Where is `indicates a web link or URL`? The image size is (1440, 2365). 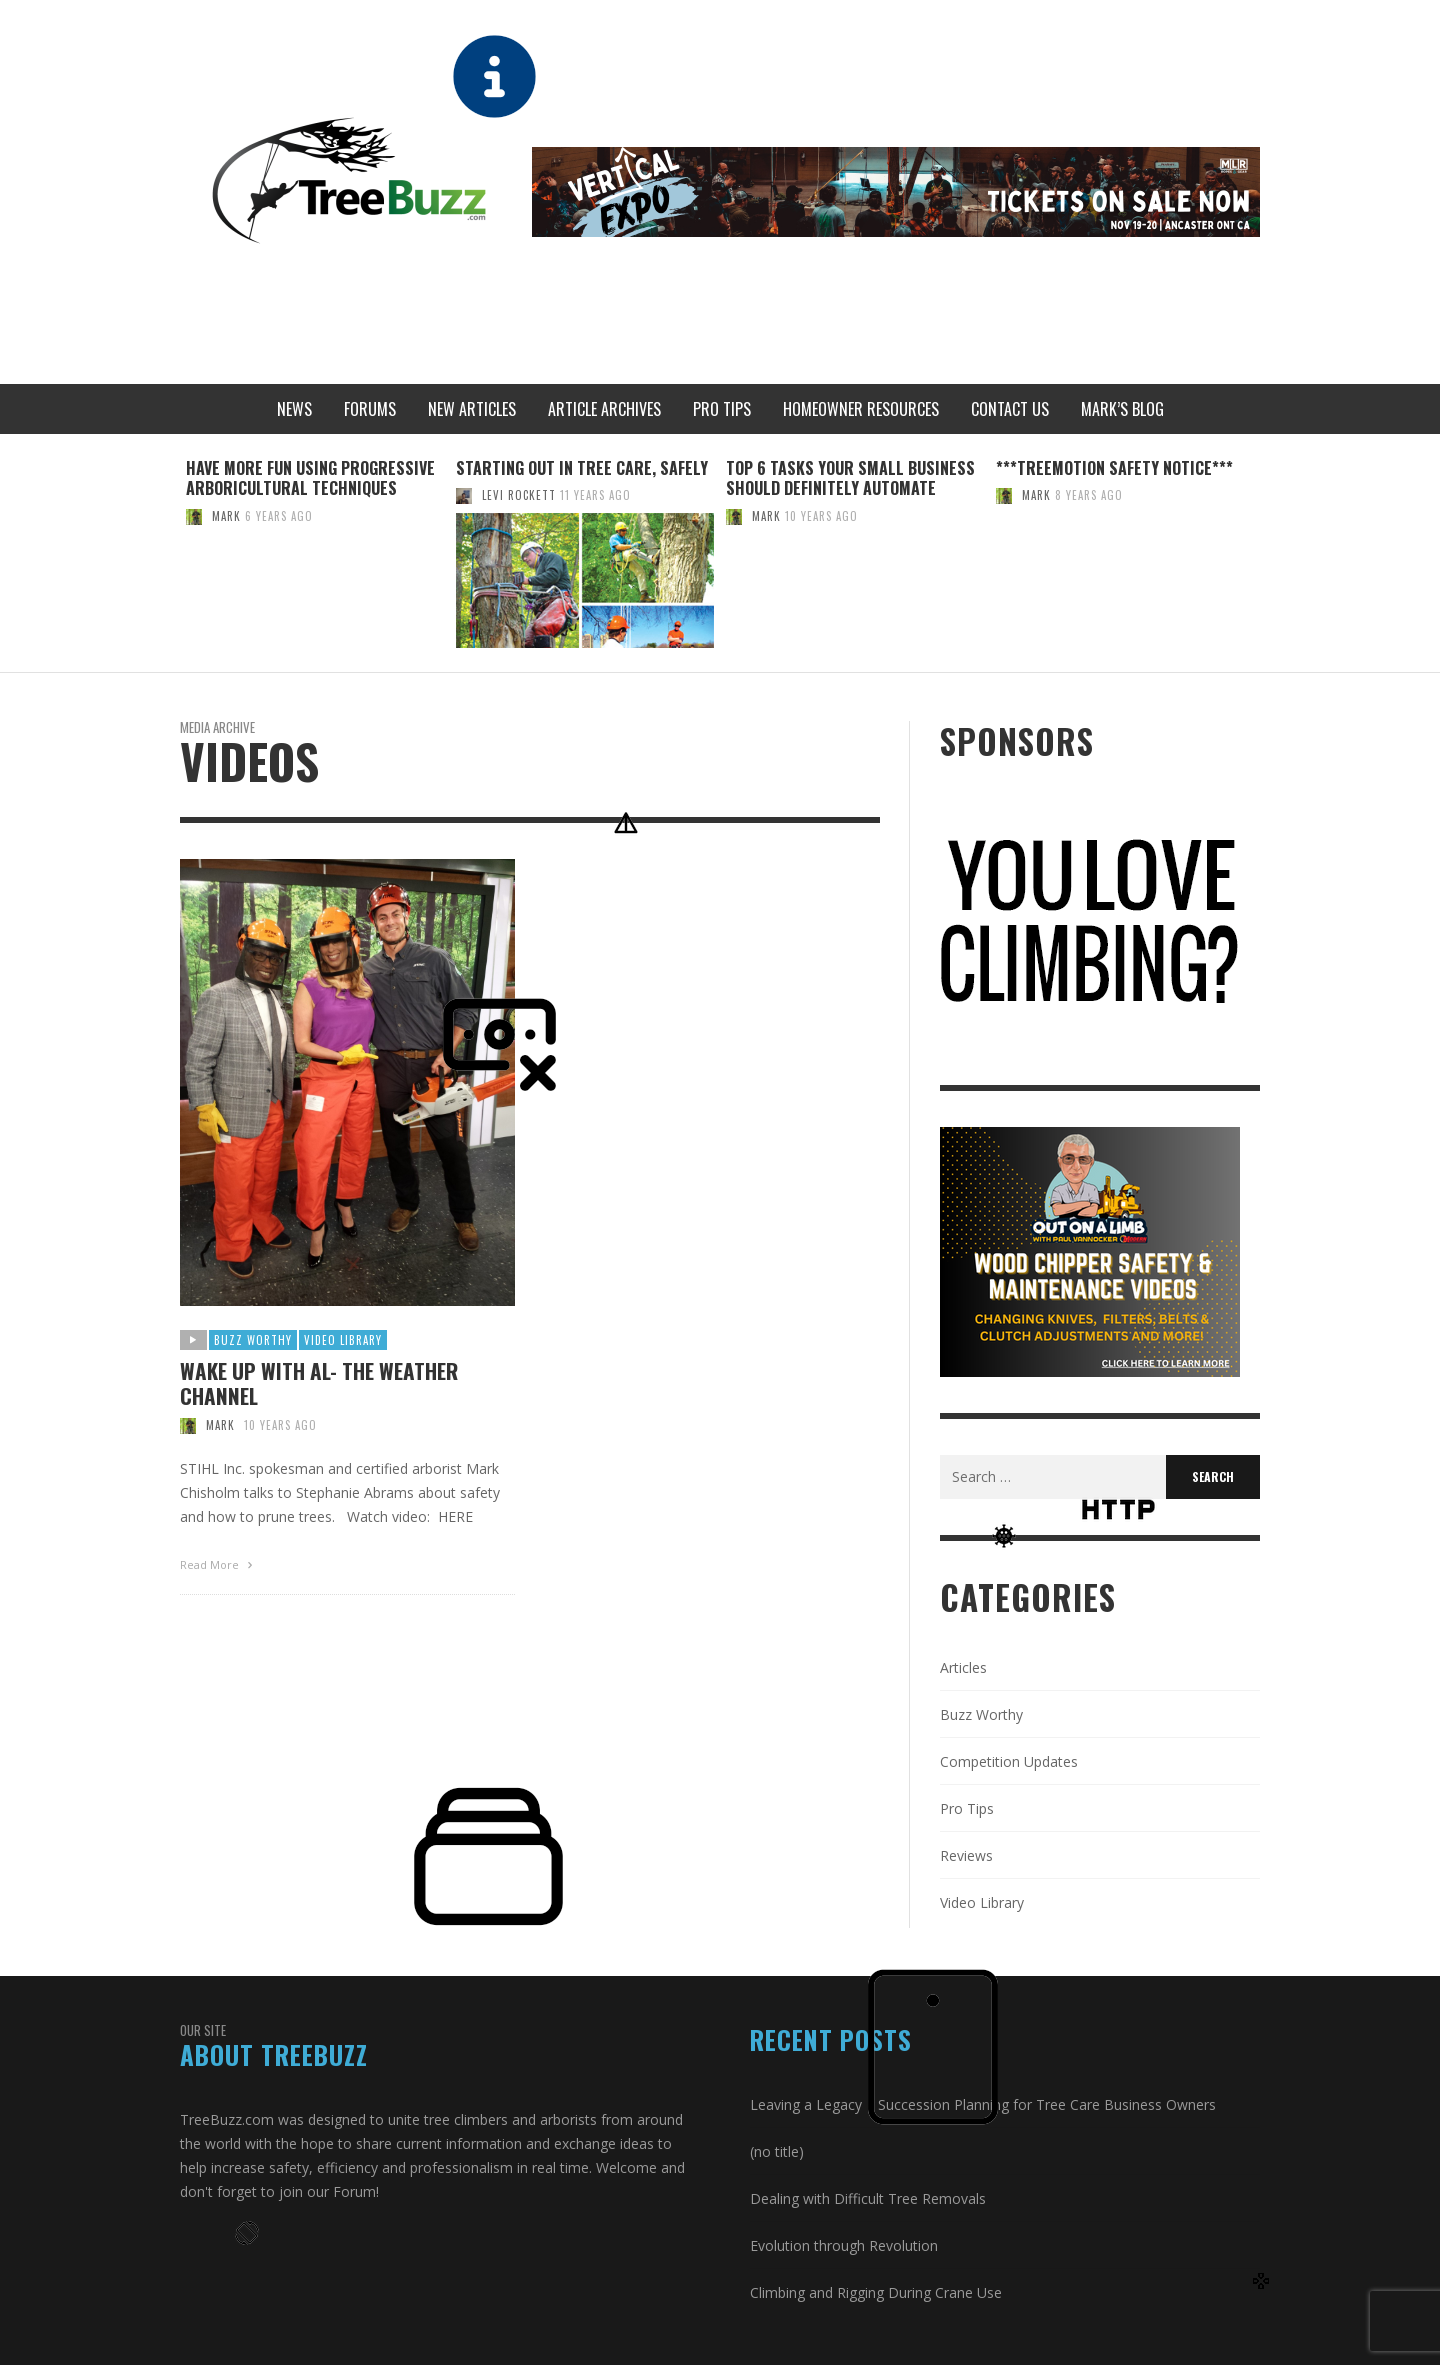 indicates a web link or URL is located at coordinates (1118, 1509).